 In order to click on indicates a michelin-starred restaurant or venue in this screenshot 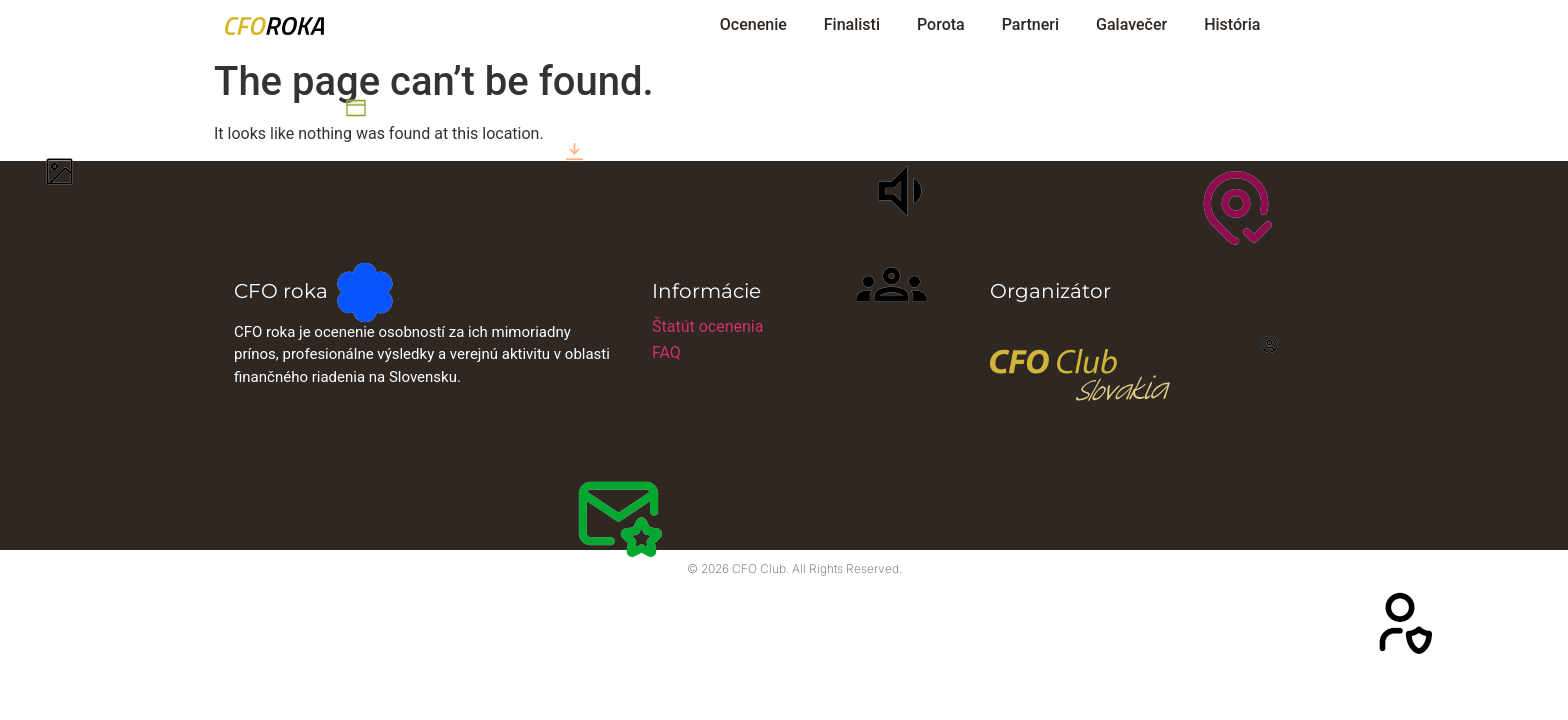, I will do `click(365, 292)`.